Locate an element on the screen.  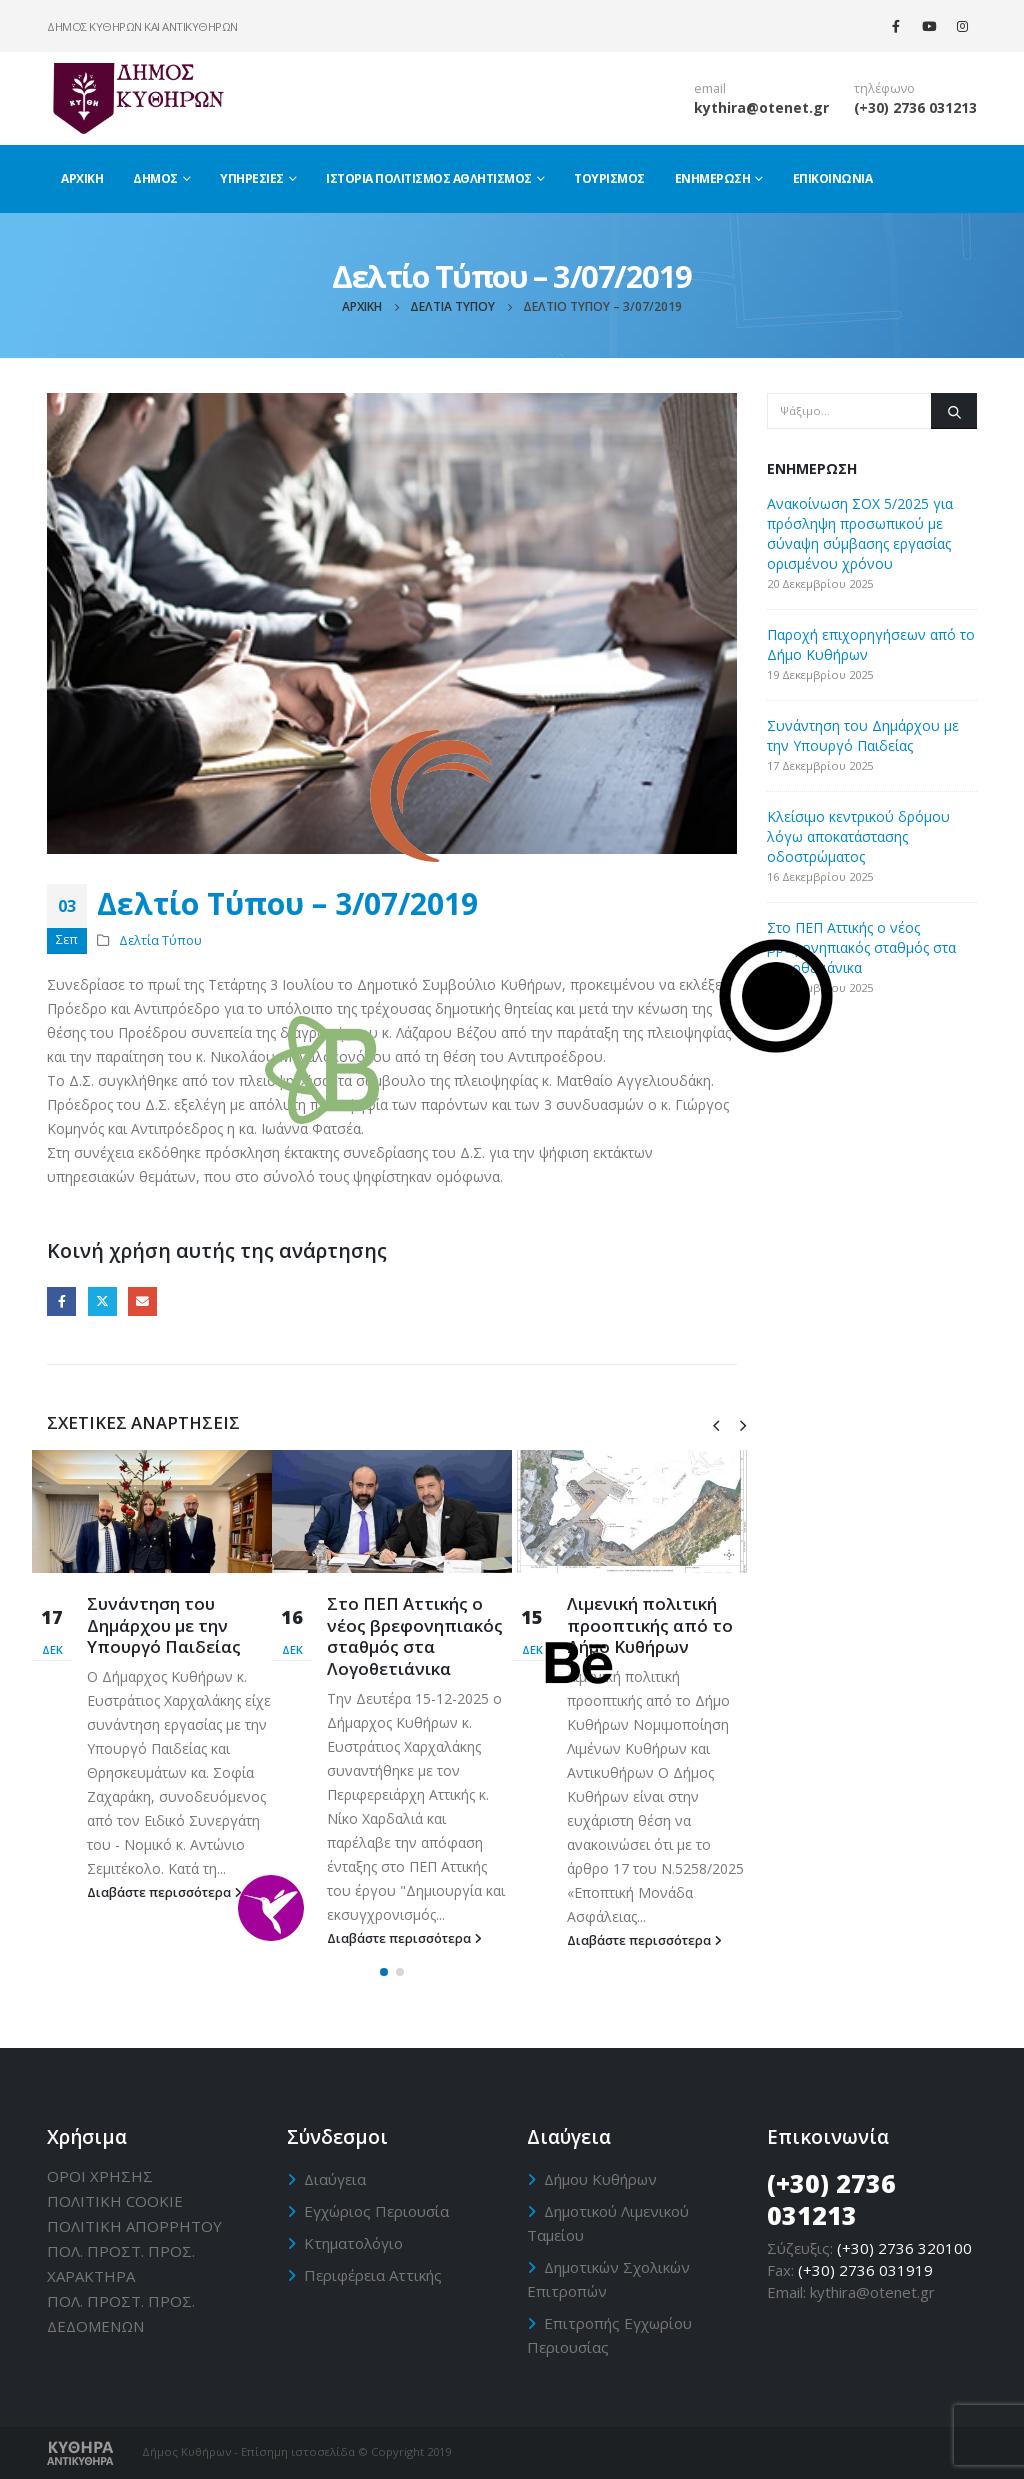
akamai technologies company logo is located at coordinates (431, 796).